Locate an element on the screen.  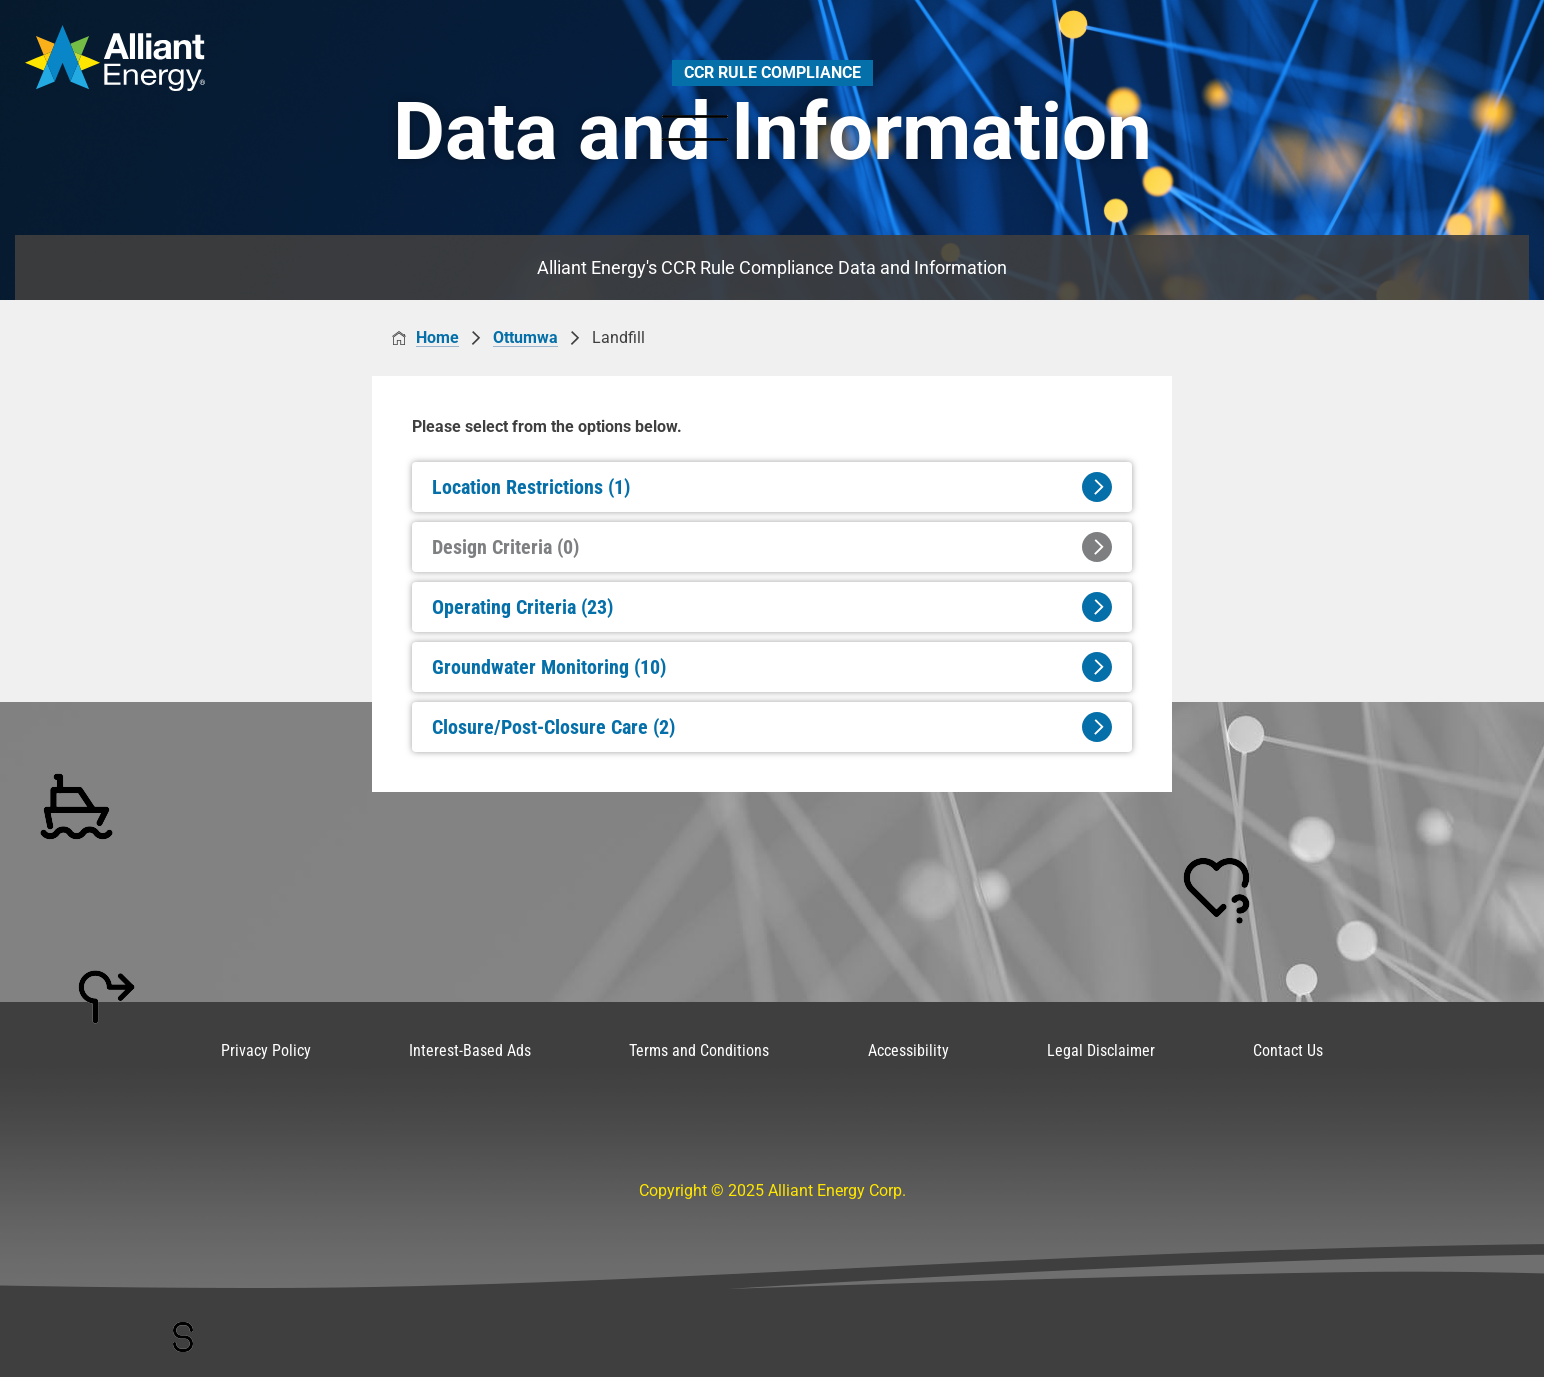
access shipping or delivery options is located at coordinates (76, 806).